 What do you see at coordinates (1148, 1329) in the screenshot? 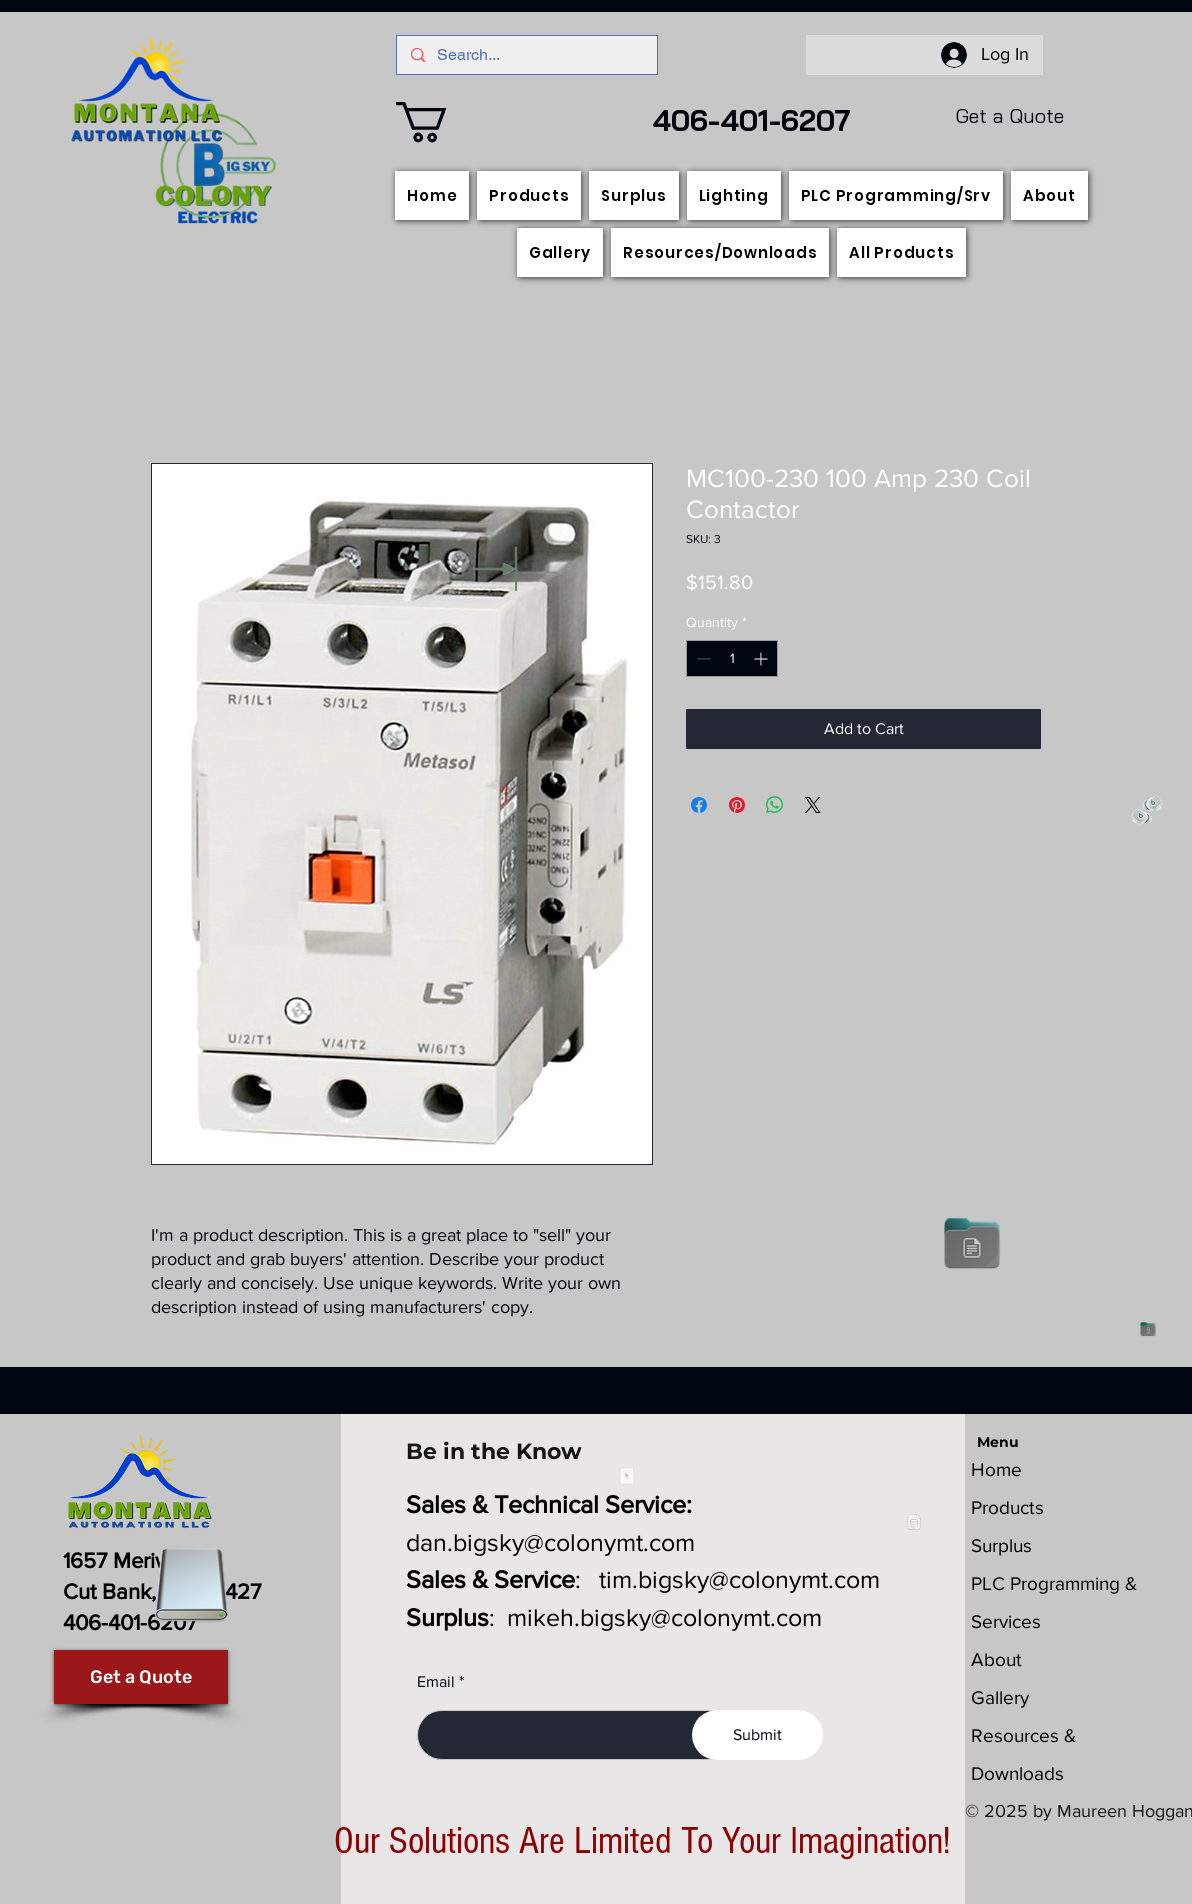
I see `open your downloads folder` at bounding box center [1148, 1329].